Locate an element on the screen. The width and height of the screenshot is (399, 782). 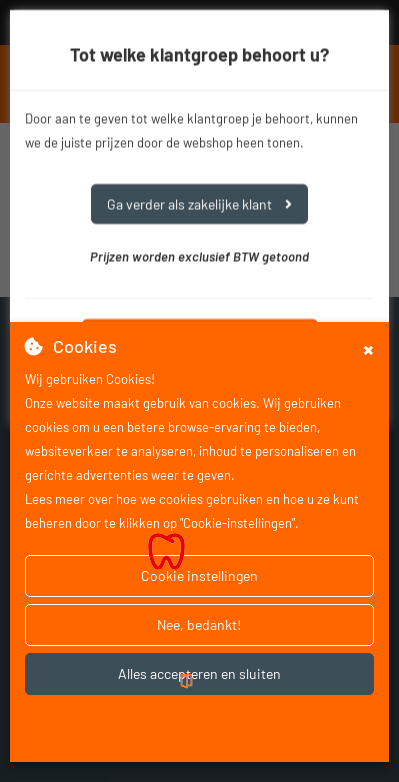
switch to dual-screen or split view mode is located at coordinates (186, 680).